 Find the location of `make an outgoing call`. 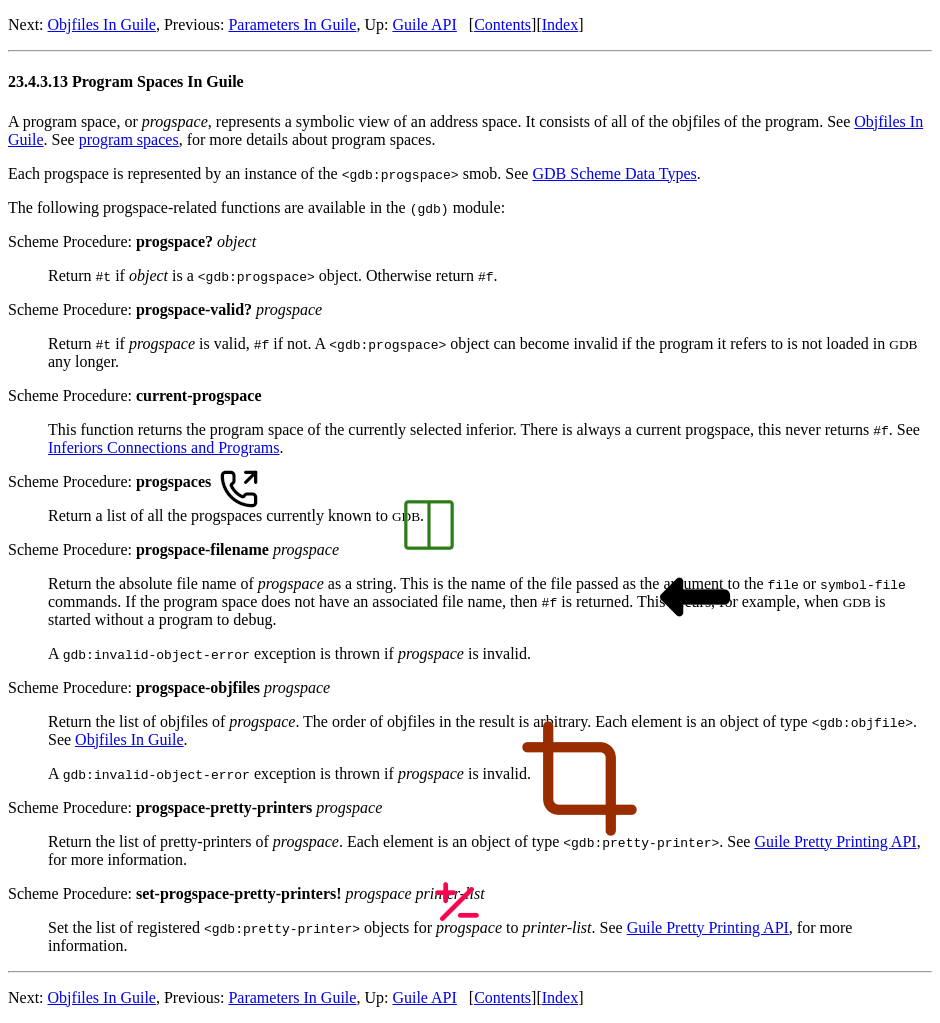

make an outgoing call is located at coordinates (239, 489).